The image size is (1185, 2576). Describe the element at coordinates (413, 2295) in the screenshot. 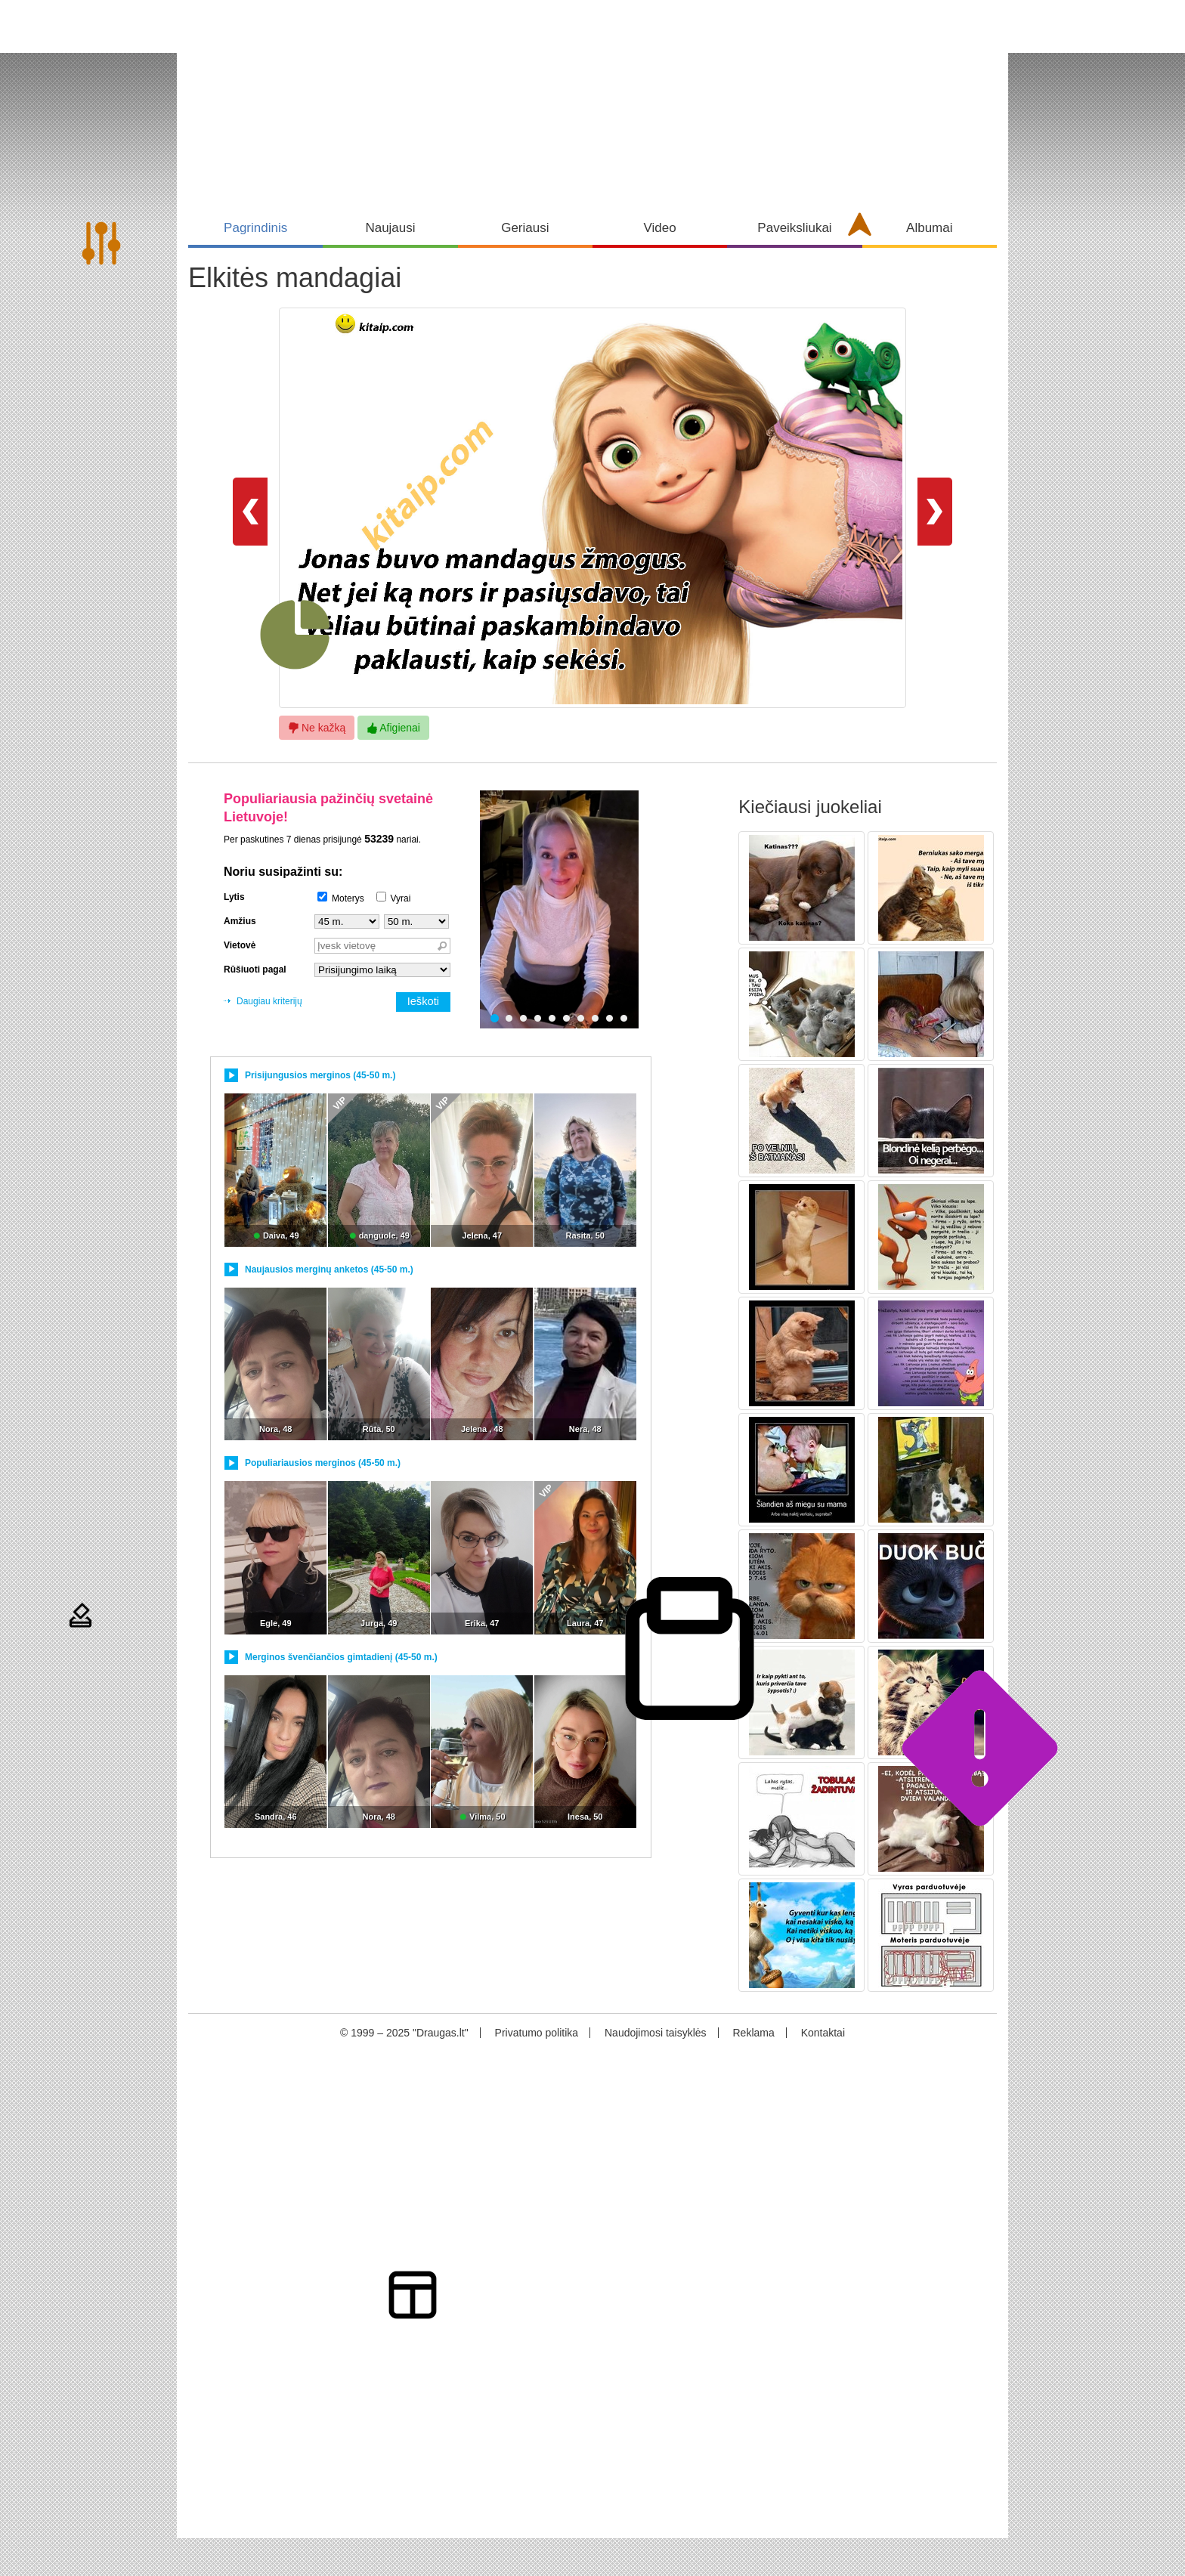

I see `switch to grid or layout view` at that location.